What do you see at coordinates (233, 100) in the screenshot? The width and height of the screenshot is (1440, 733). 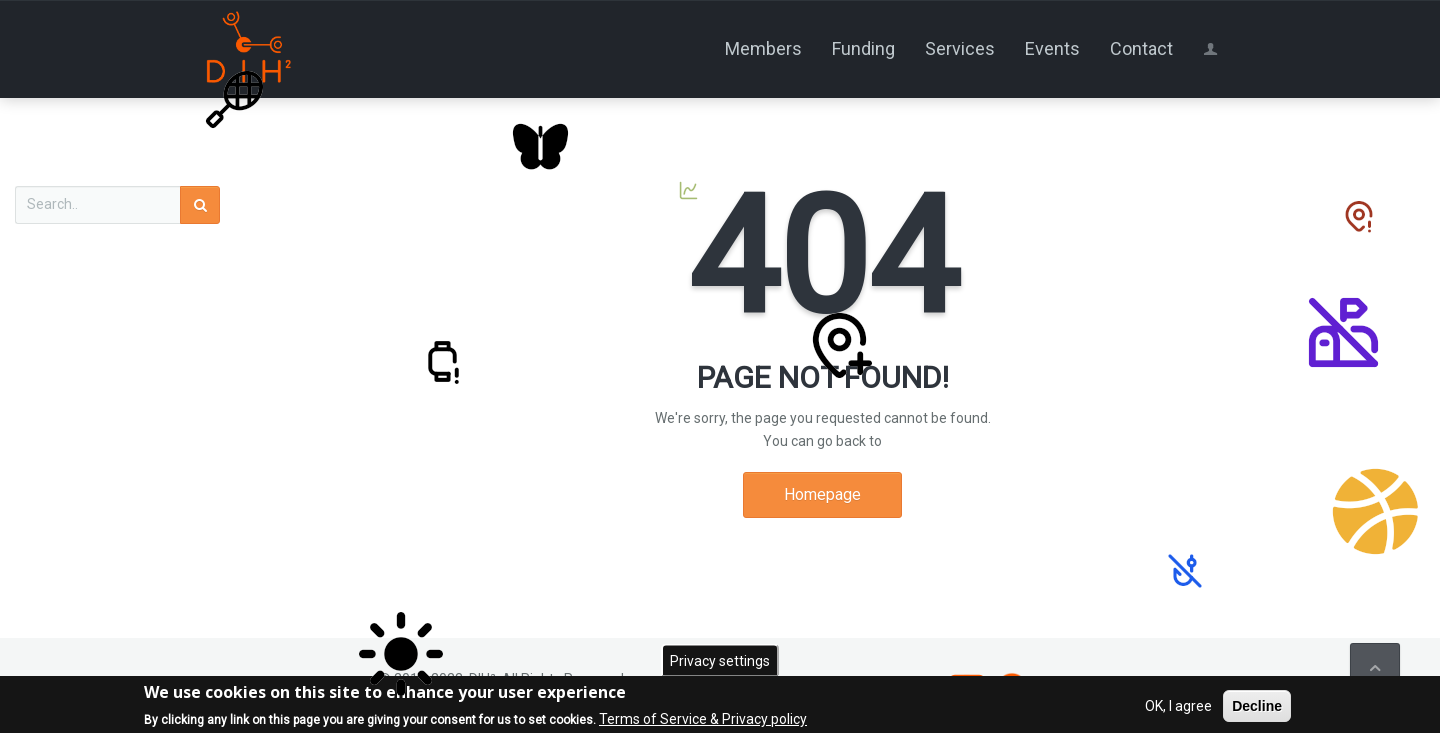 I see `access tennis or racquet sports activities` at bounding box center [233, 100].